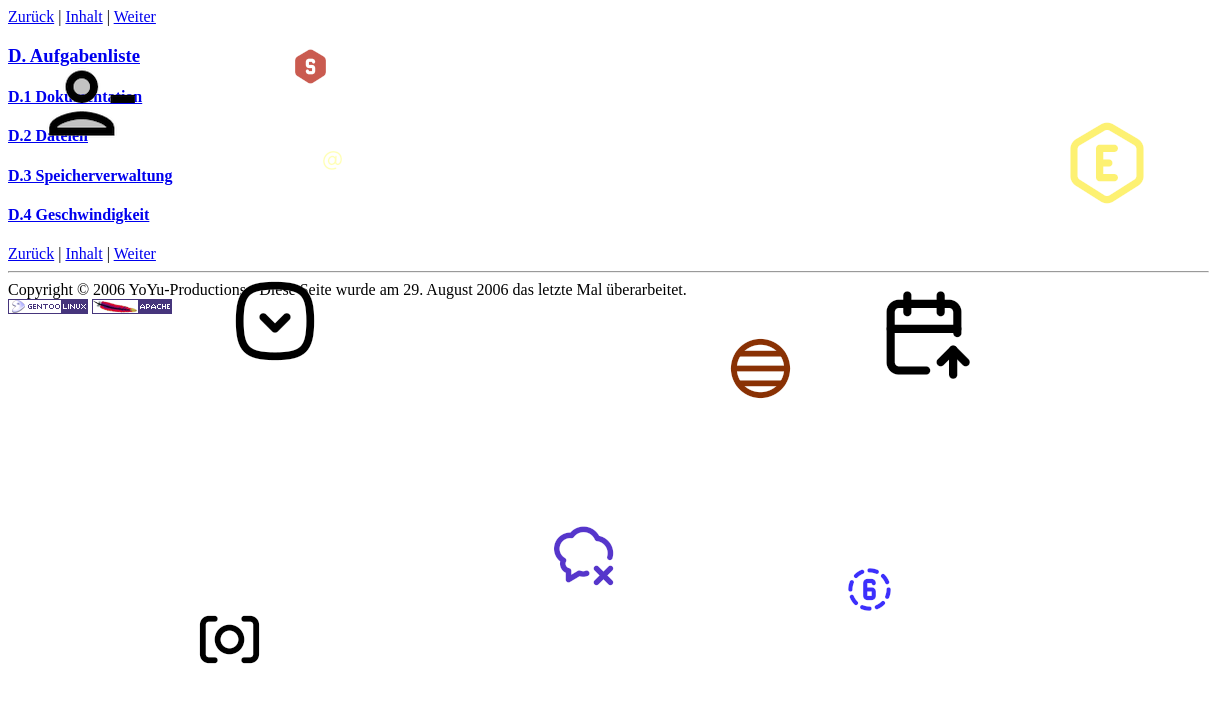 The width and height of the screenshot is (1217, 720). What do you see at coordinates (582, 554) in the screenshot?
I see `delete a message or conversation` at bounding box center [582, 554].